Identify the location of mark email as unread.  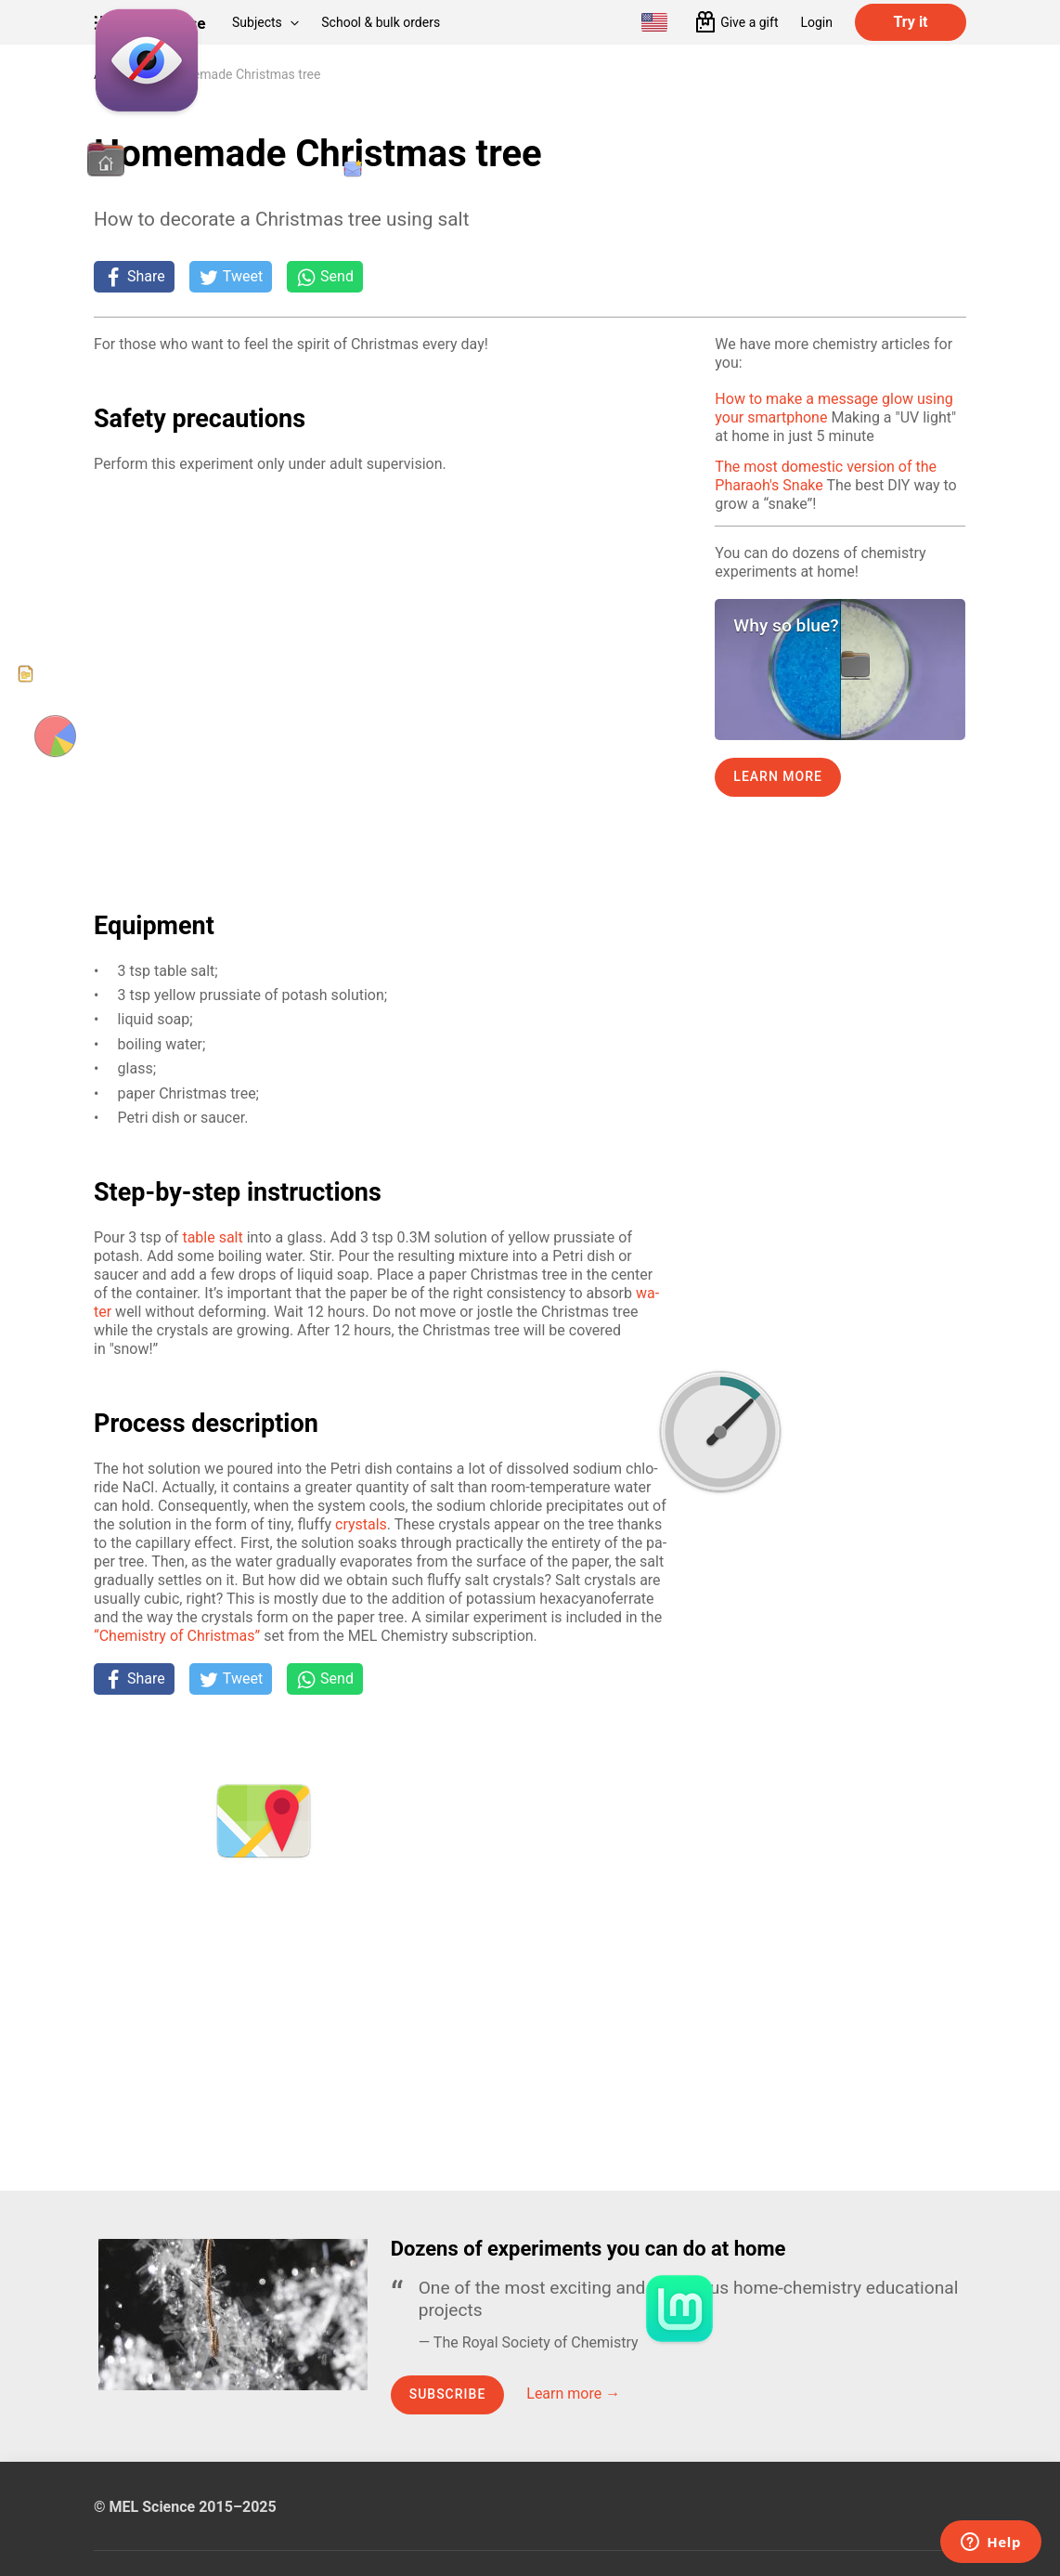
(353, 169).